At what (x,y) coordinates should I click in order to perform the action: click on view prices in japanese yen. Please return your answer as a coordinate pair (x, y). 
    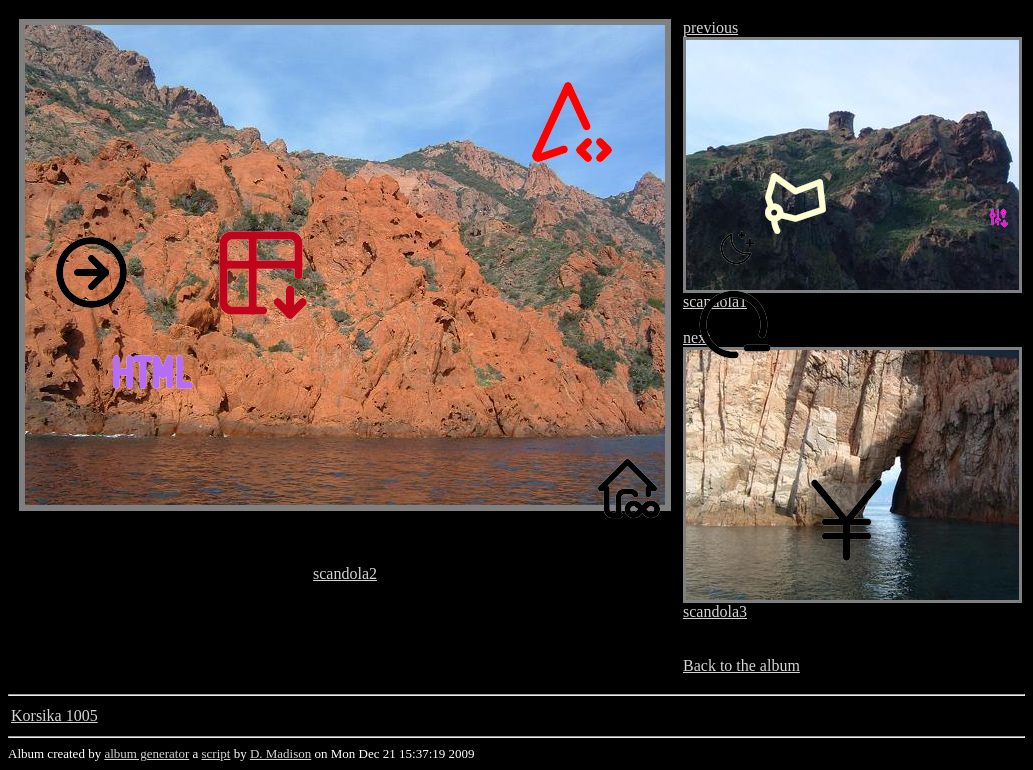
    Looking at the image, I should click on (846, 518).